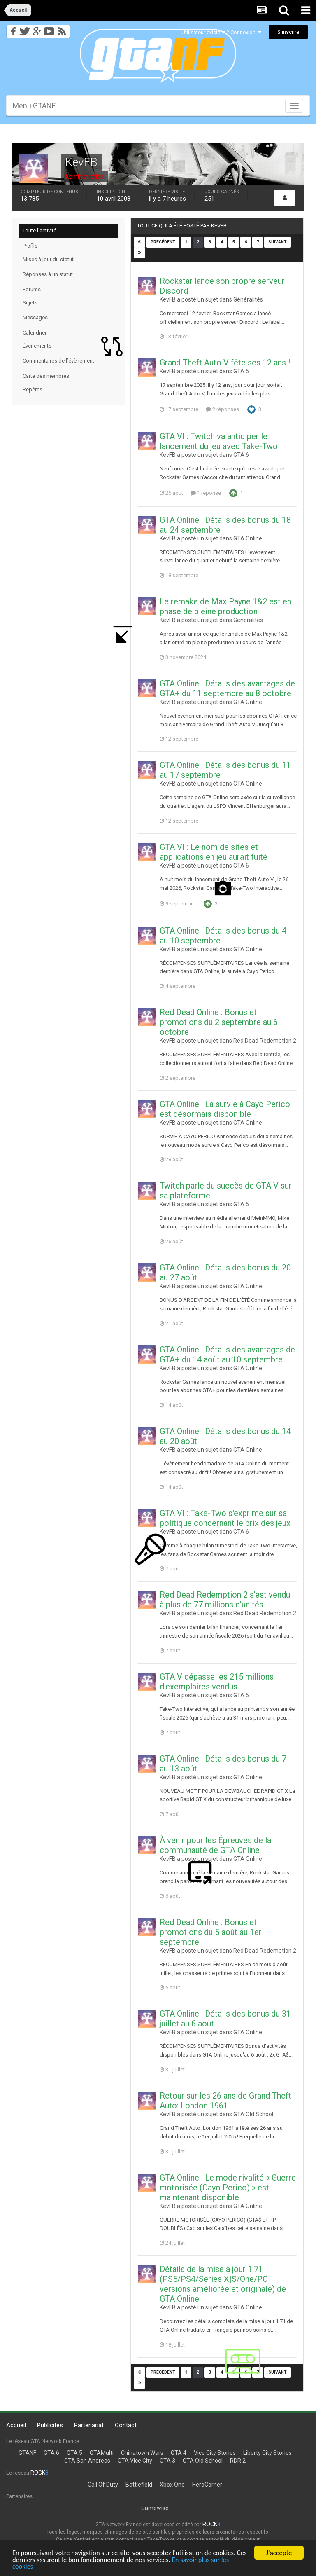  I want to click on access audio recordings or voice memos, so click(243, 2361).